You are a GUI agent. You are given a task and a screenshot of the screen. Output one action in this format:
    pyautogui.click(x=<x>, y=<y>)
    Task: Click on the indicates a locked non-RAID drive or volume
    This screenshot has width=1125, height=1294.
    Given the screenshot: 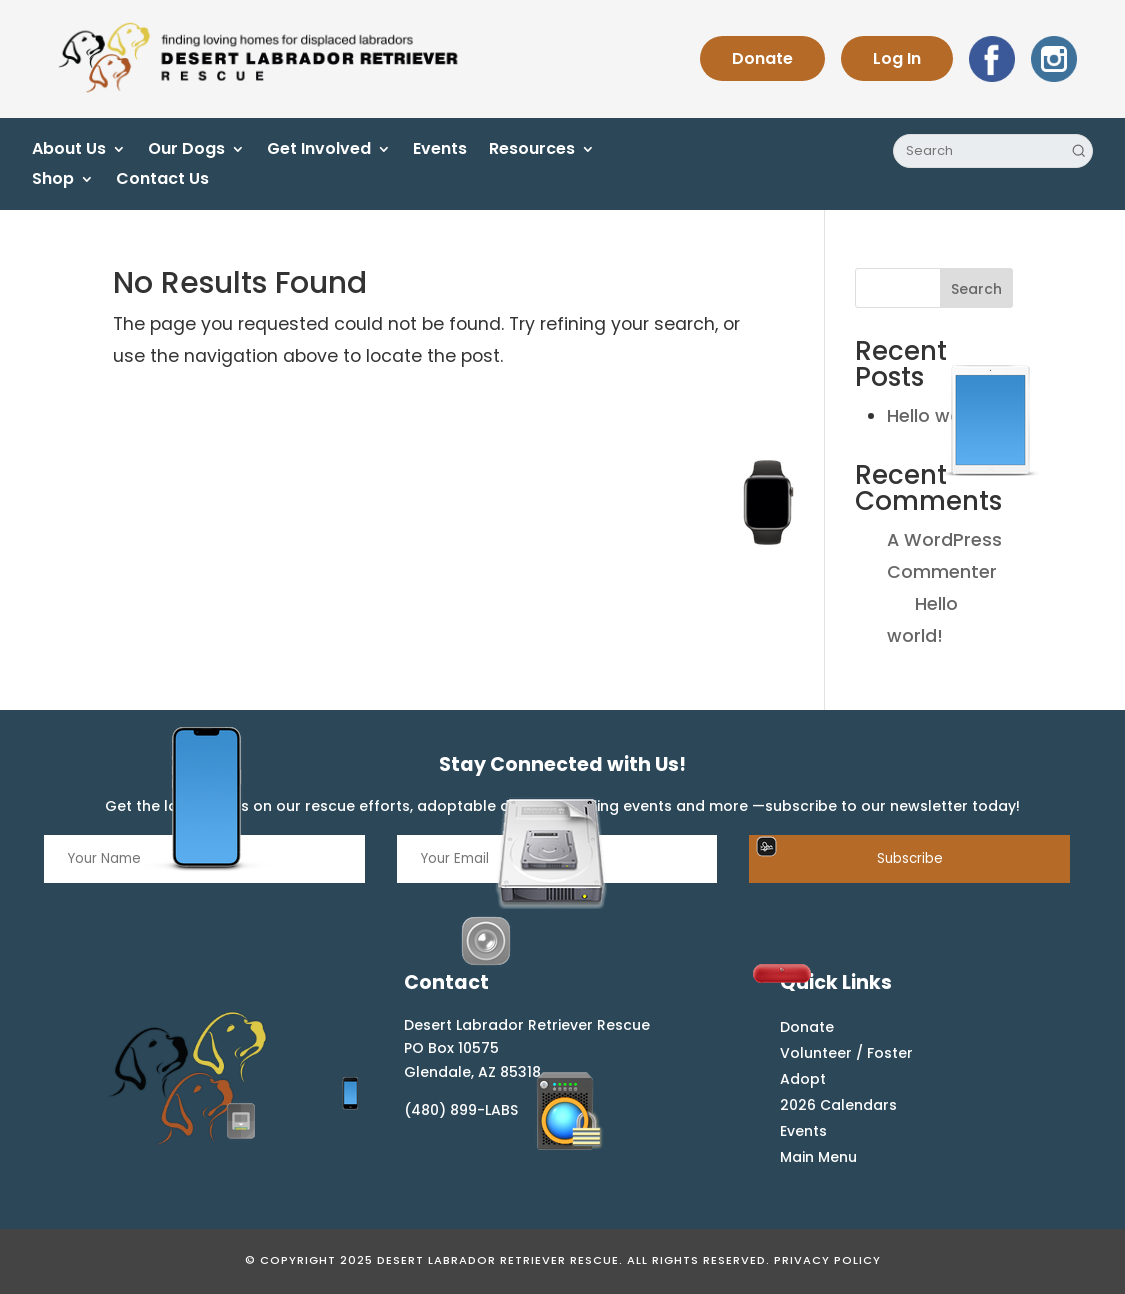 What is the action you would take?
    pyautogui.click(x=565, y=1111)
    